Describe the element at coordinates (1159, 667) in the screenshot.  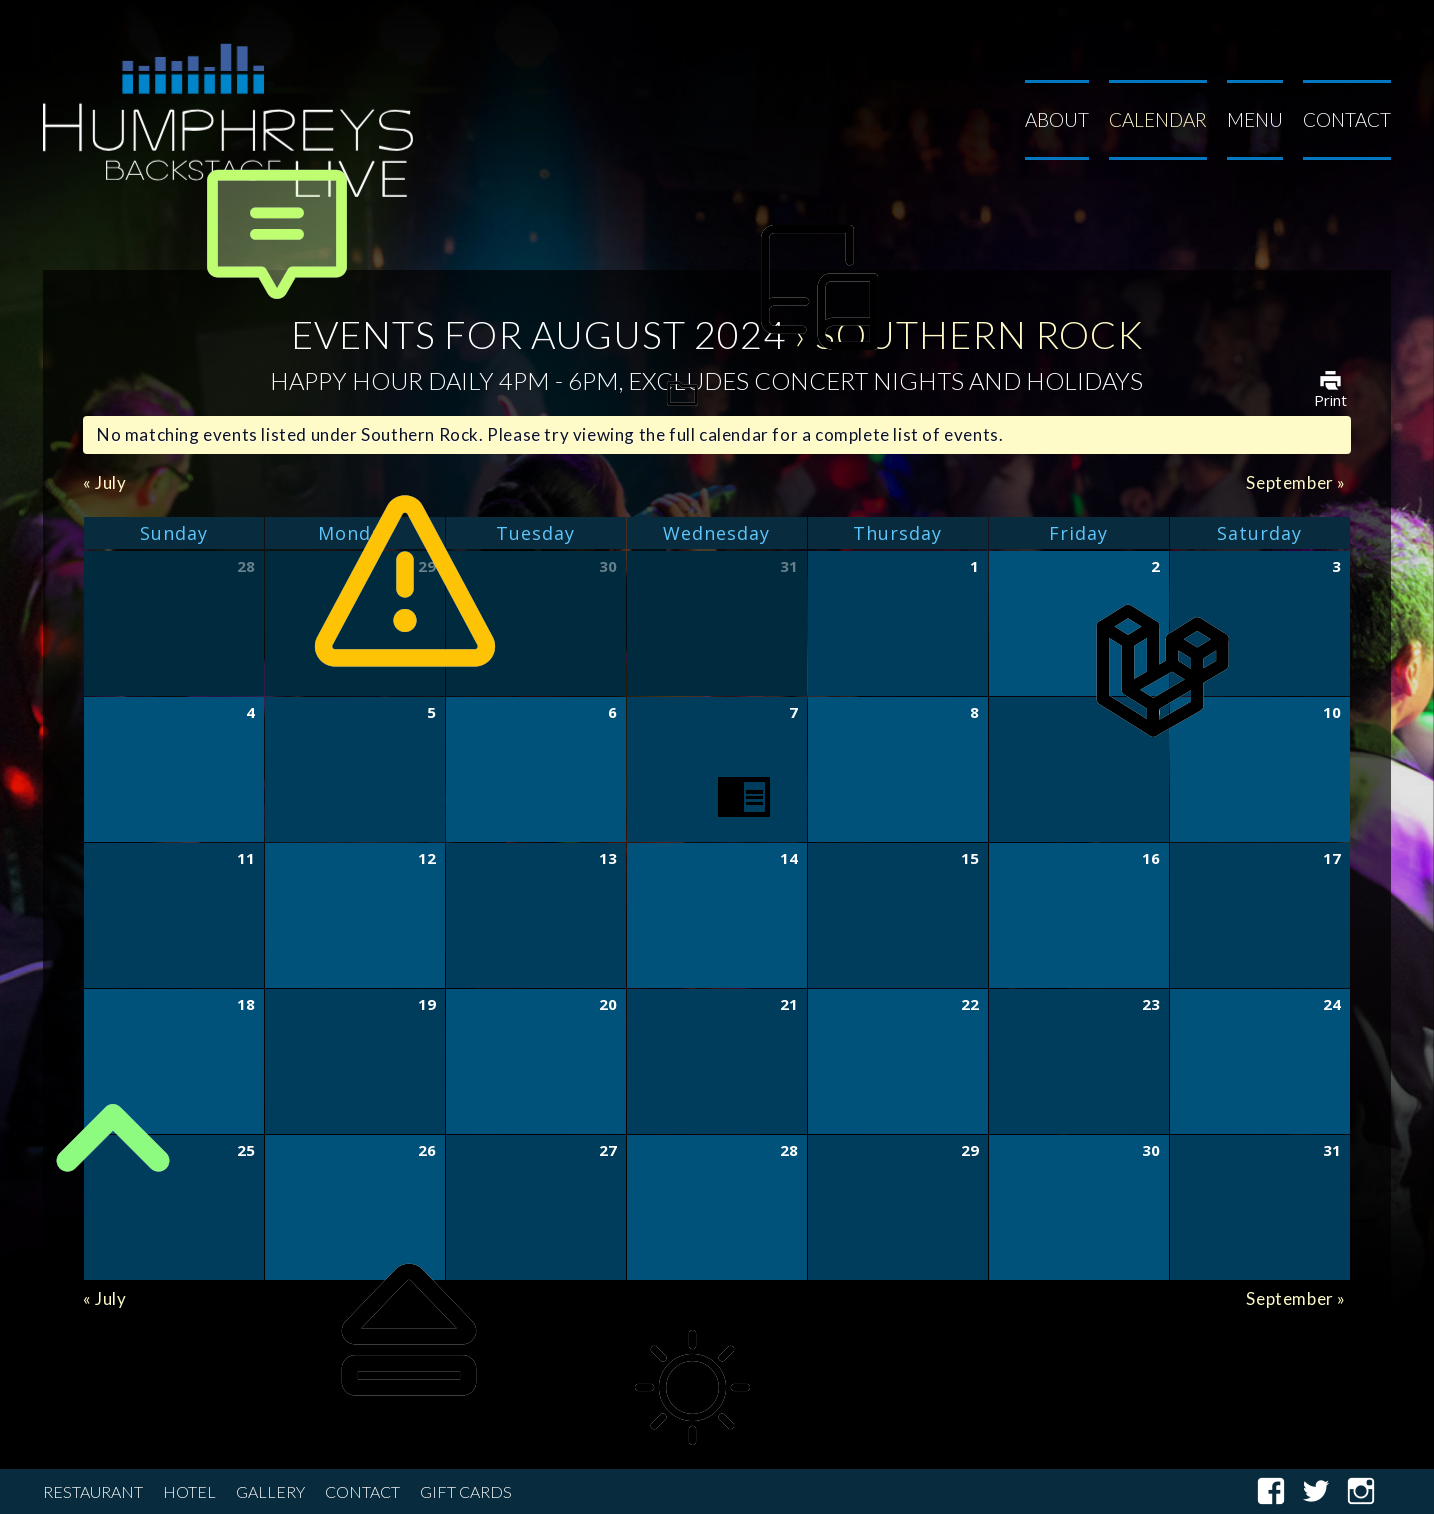
I see `Laravel framework branding or integration` at that location.